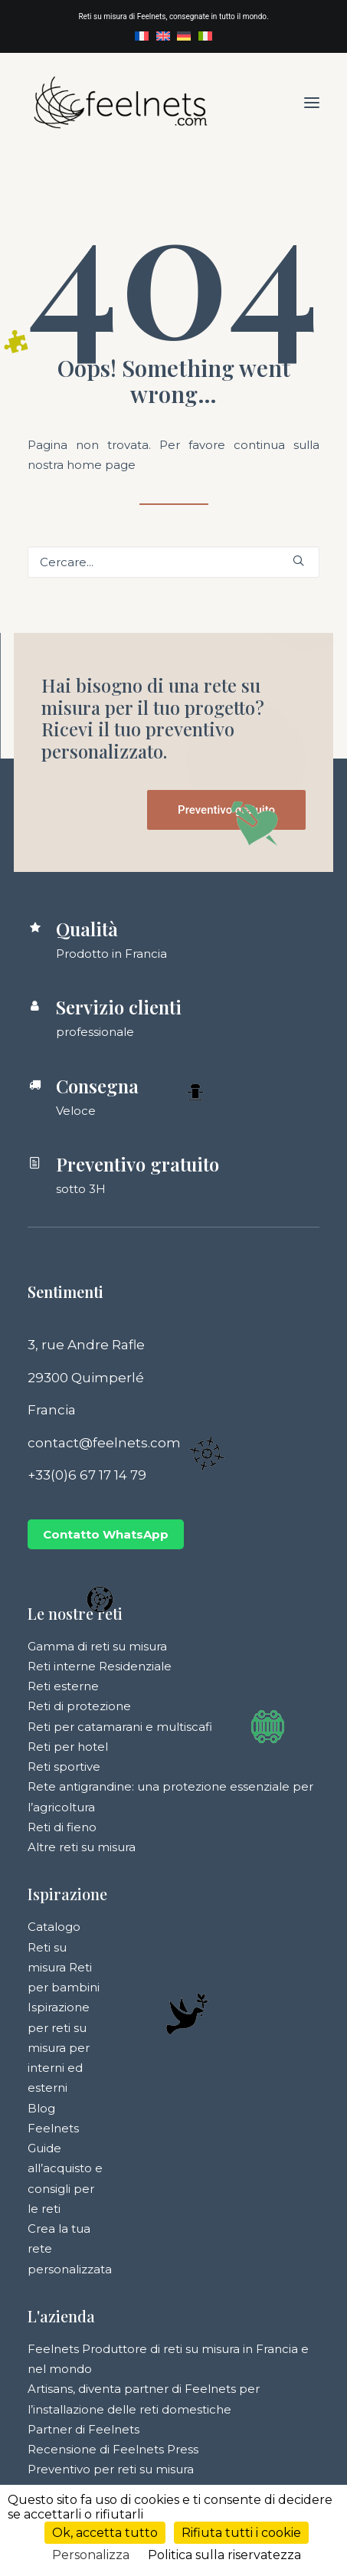  I want to click on indicates a broken heart or heartbreak status, so click(254, 823).